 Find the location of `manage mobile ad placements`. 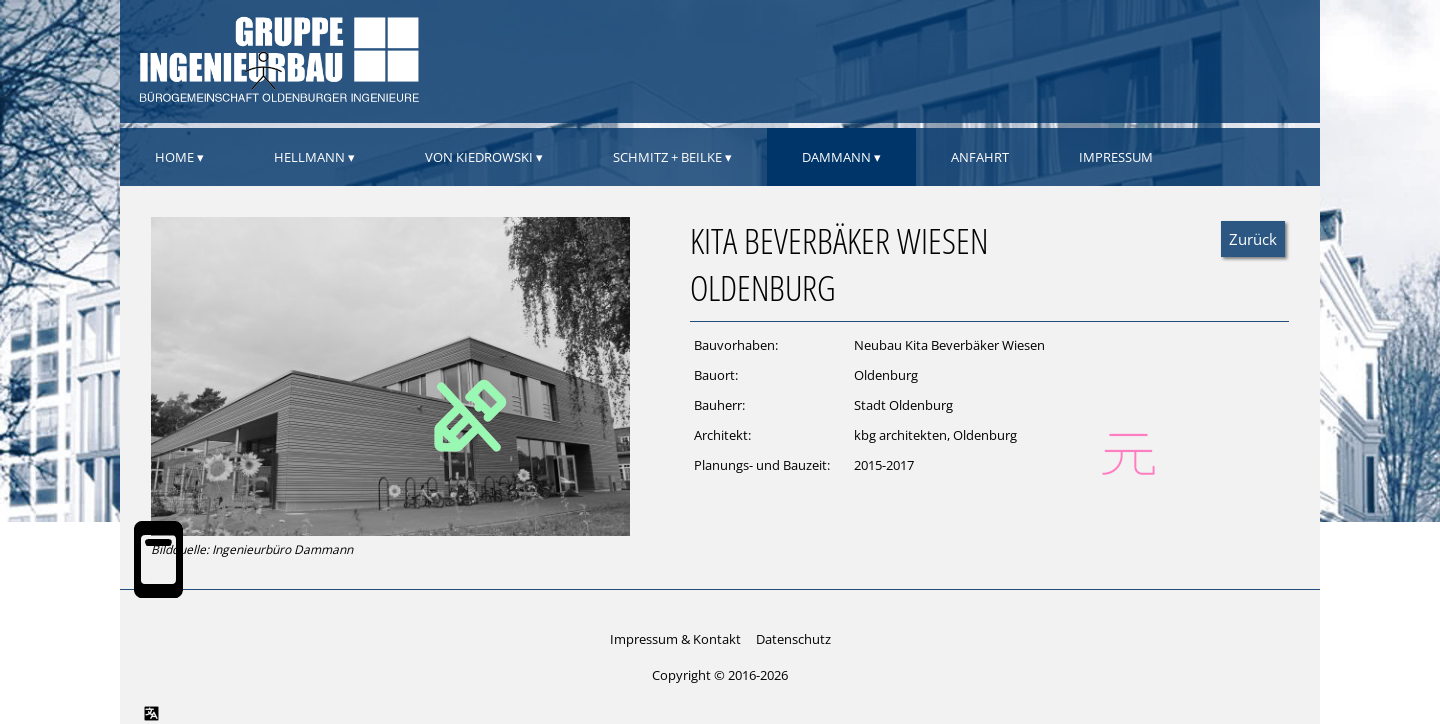

manage mobile ad placements is located at coordinates (158, 559).